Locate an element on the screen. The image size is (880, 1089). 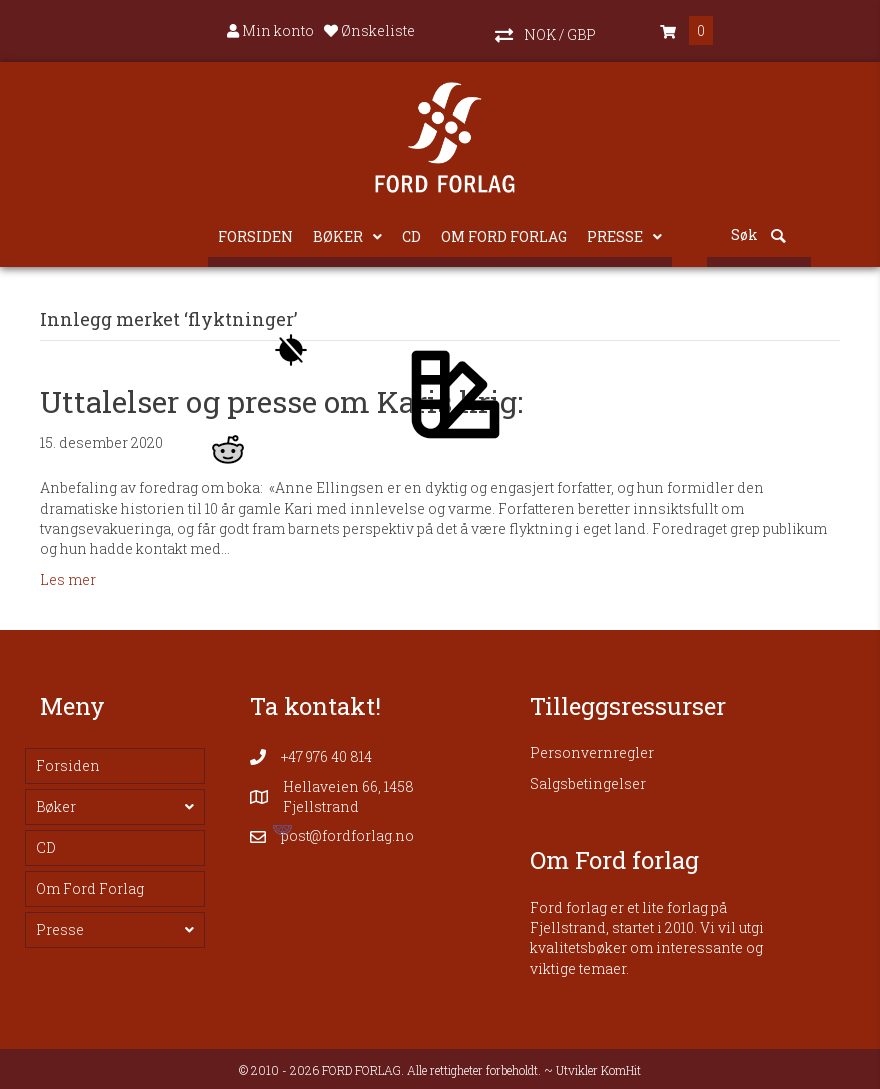
location services disabled is located at coordinates (291, 350).